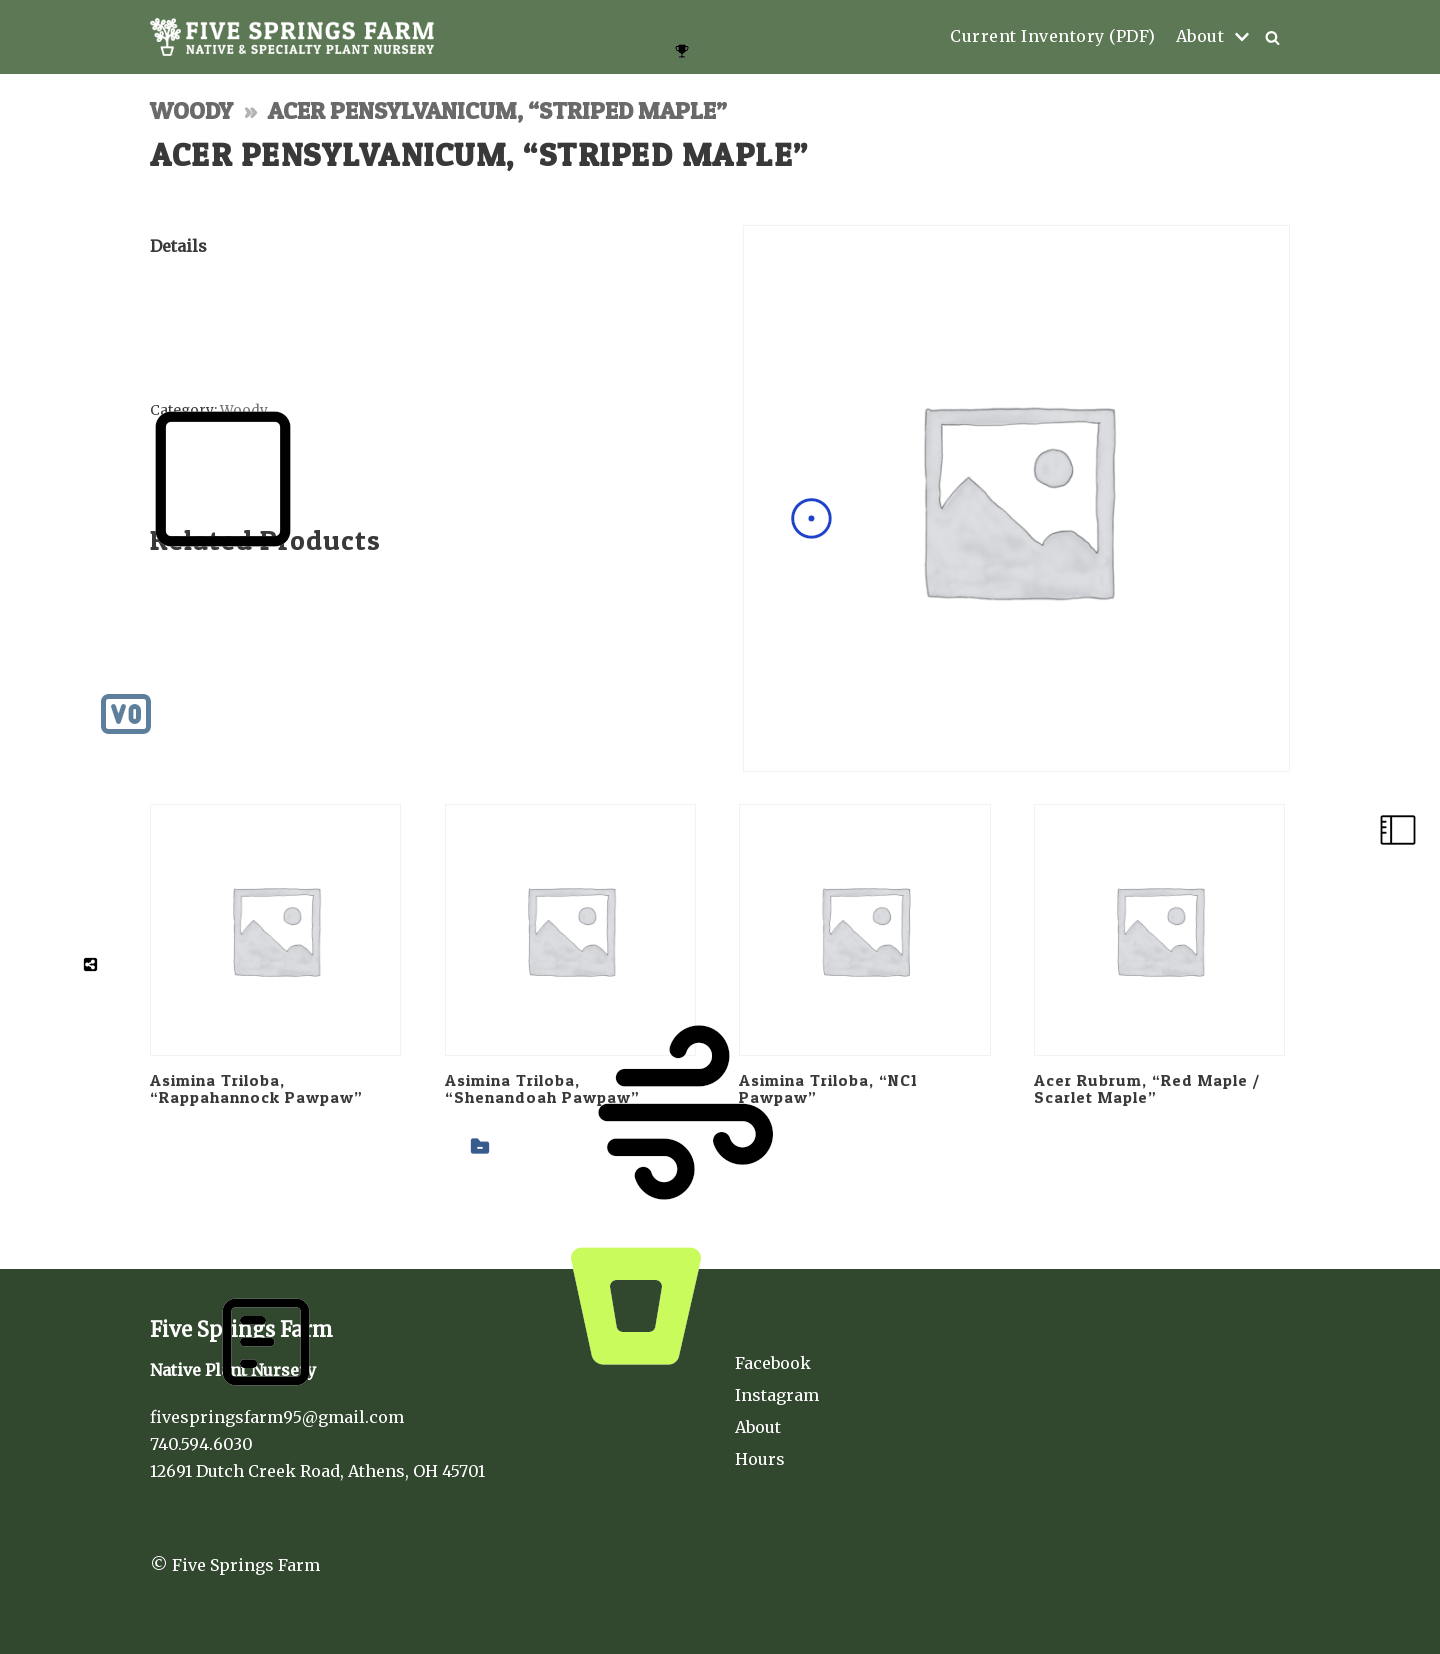 Image resolution: width=1440 pixels, height=1654 pixels. I want to click on view open issues or bugs, so click(813, 520).